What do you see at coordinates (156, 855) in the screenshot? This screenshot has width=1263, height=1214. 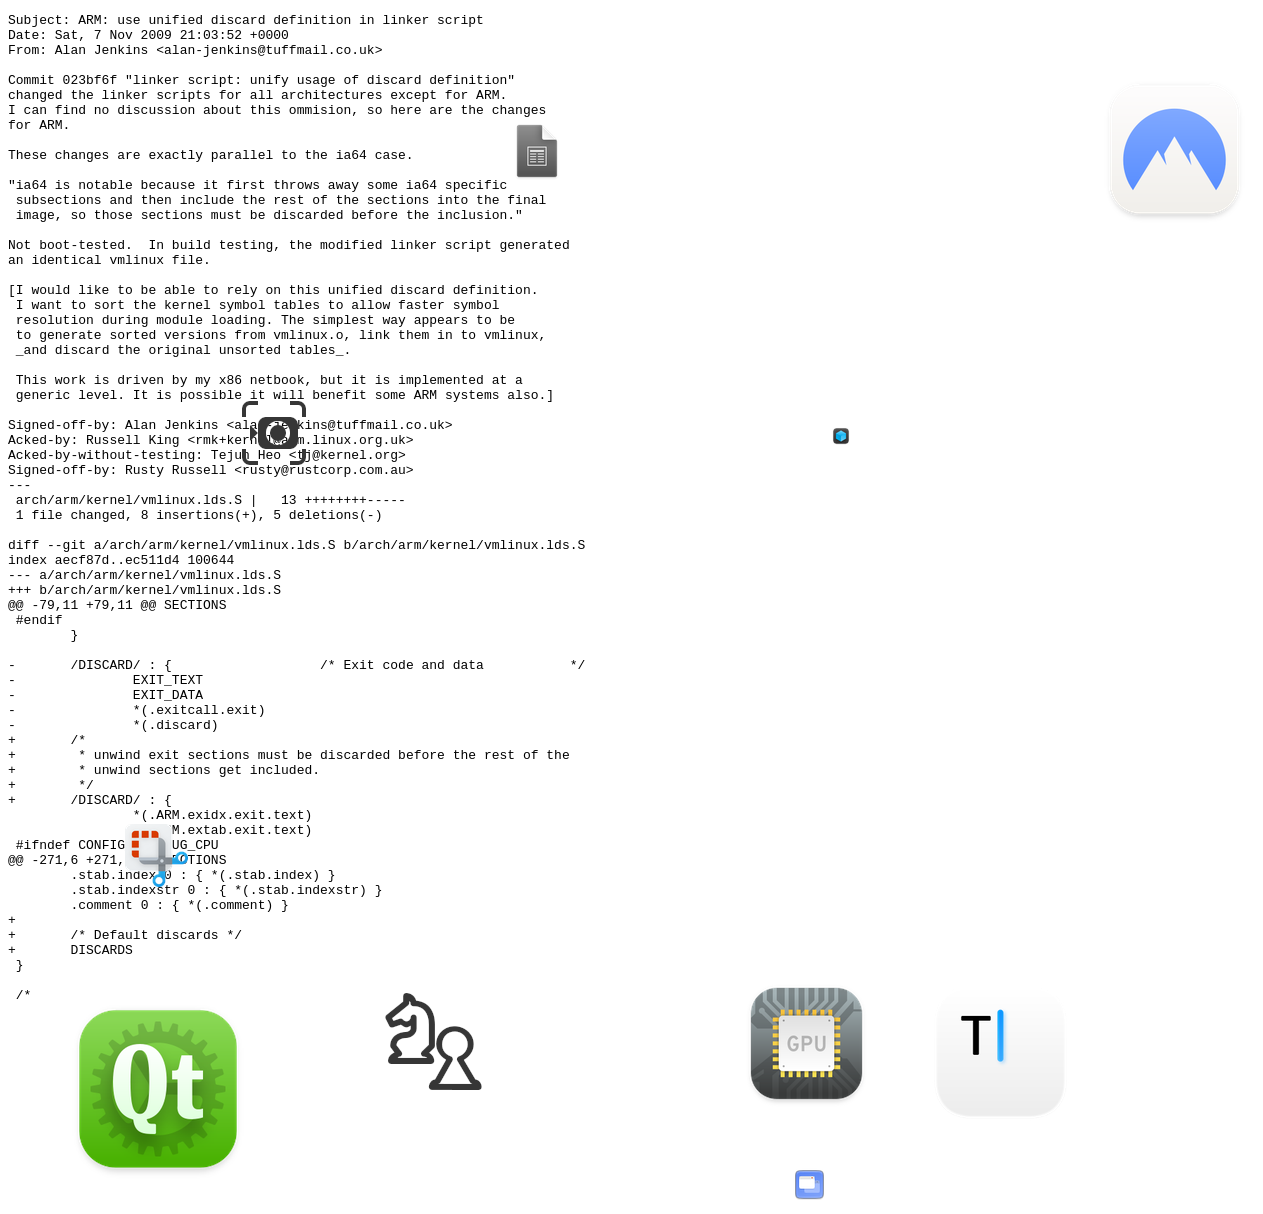 I see `open snipping tool to capture a screenshot` at bounding box center [156, 855].